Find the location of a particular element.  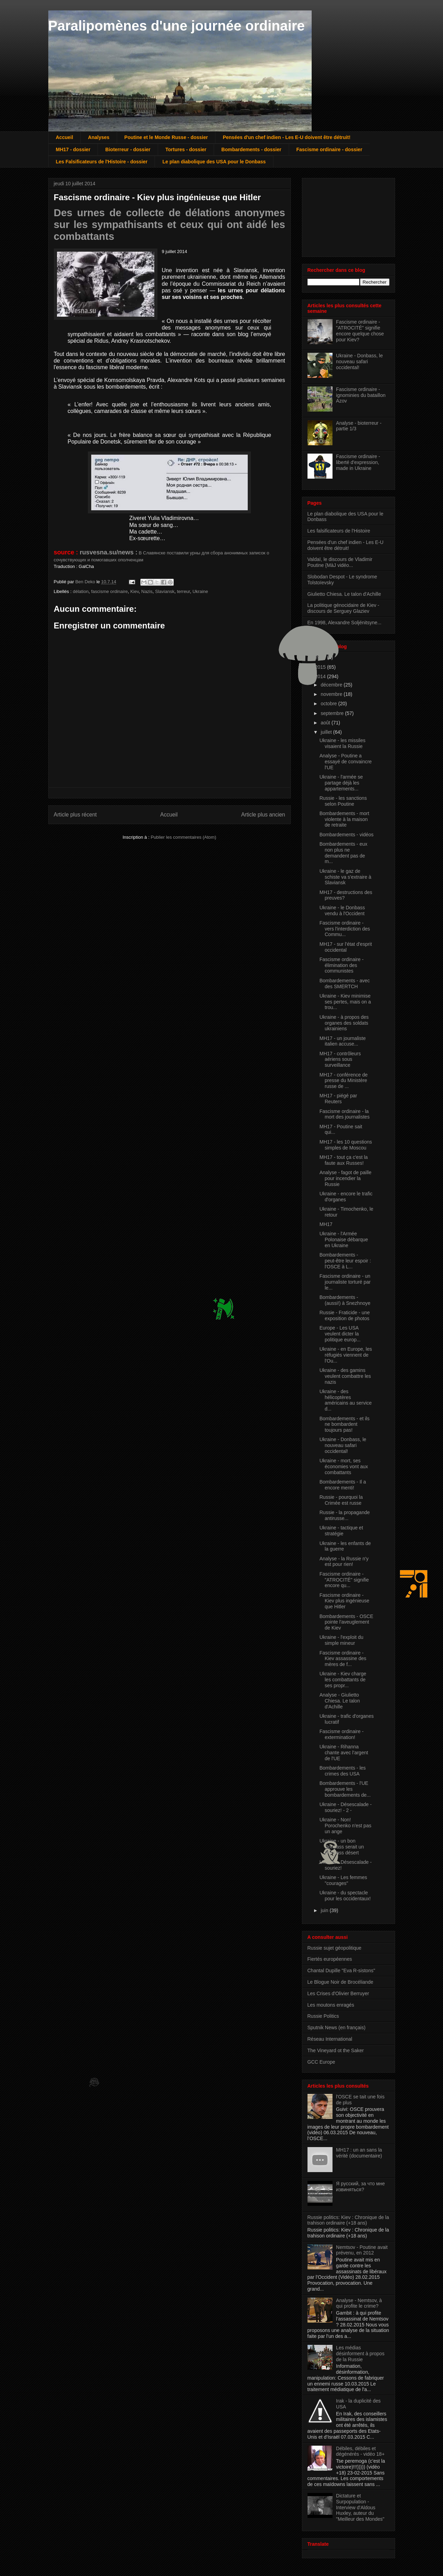

equip rope item in inventory is located at coordinates (94, 2082).